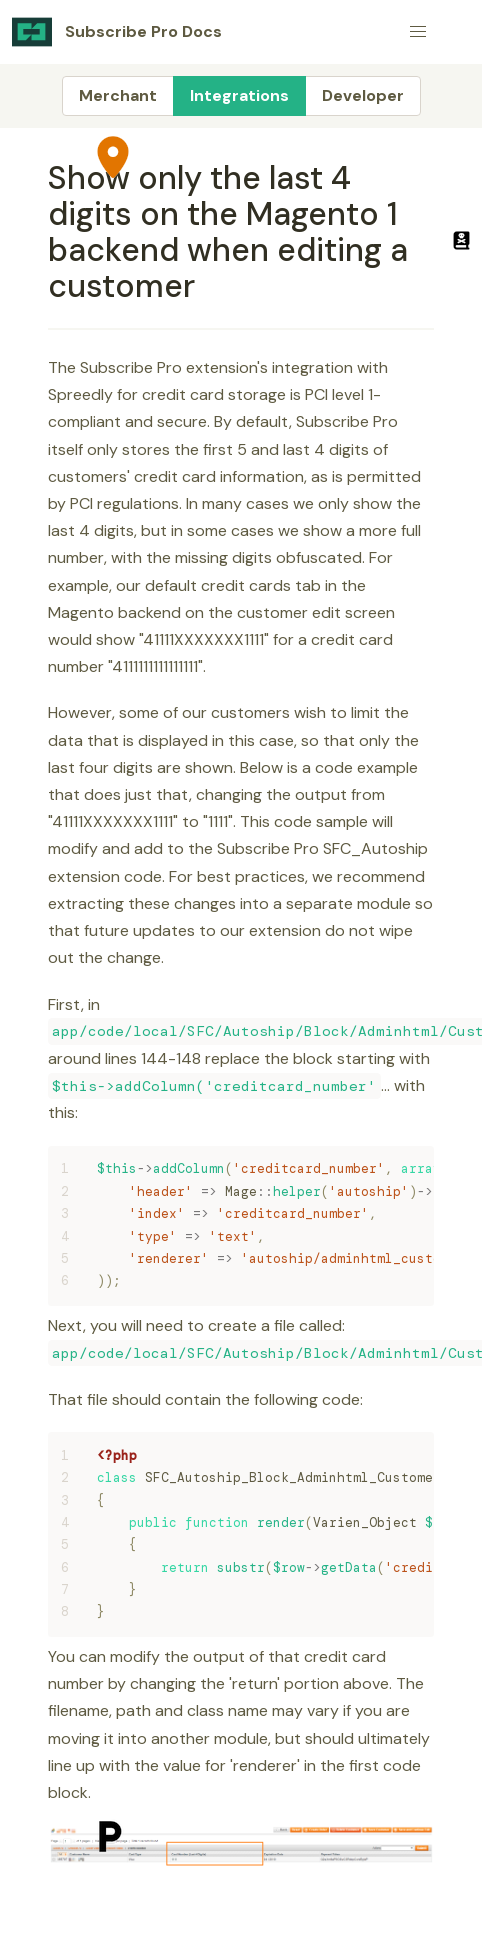 This screenshot has height=1938, width=482. Describe the element at coordinates (461, 240) in the screenshot. I see `access spooky or halloween-themed content` at that location.